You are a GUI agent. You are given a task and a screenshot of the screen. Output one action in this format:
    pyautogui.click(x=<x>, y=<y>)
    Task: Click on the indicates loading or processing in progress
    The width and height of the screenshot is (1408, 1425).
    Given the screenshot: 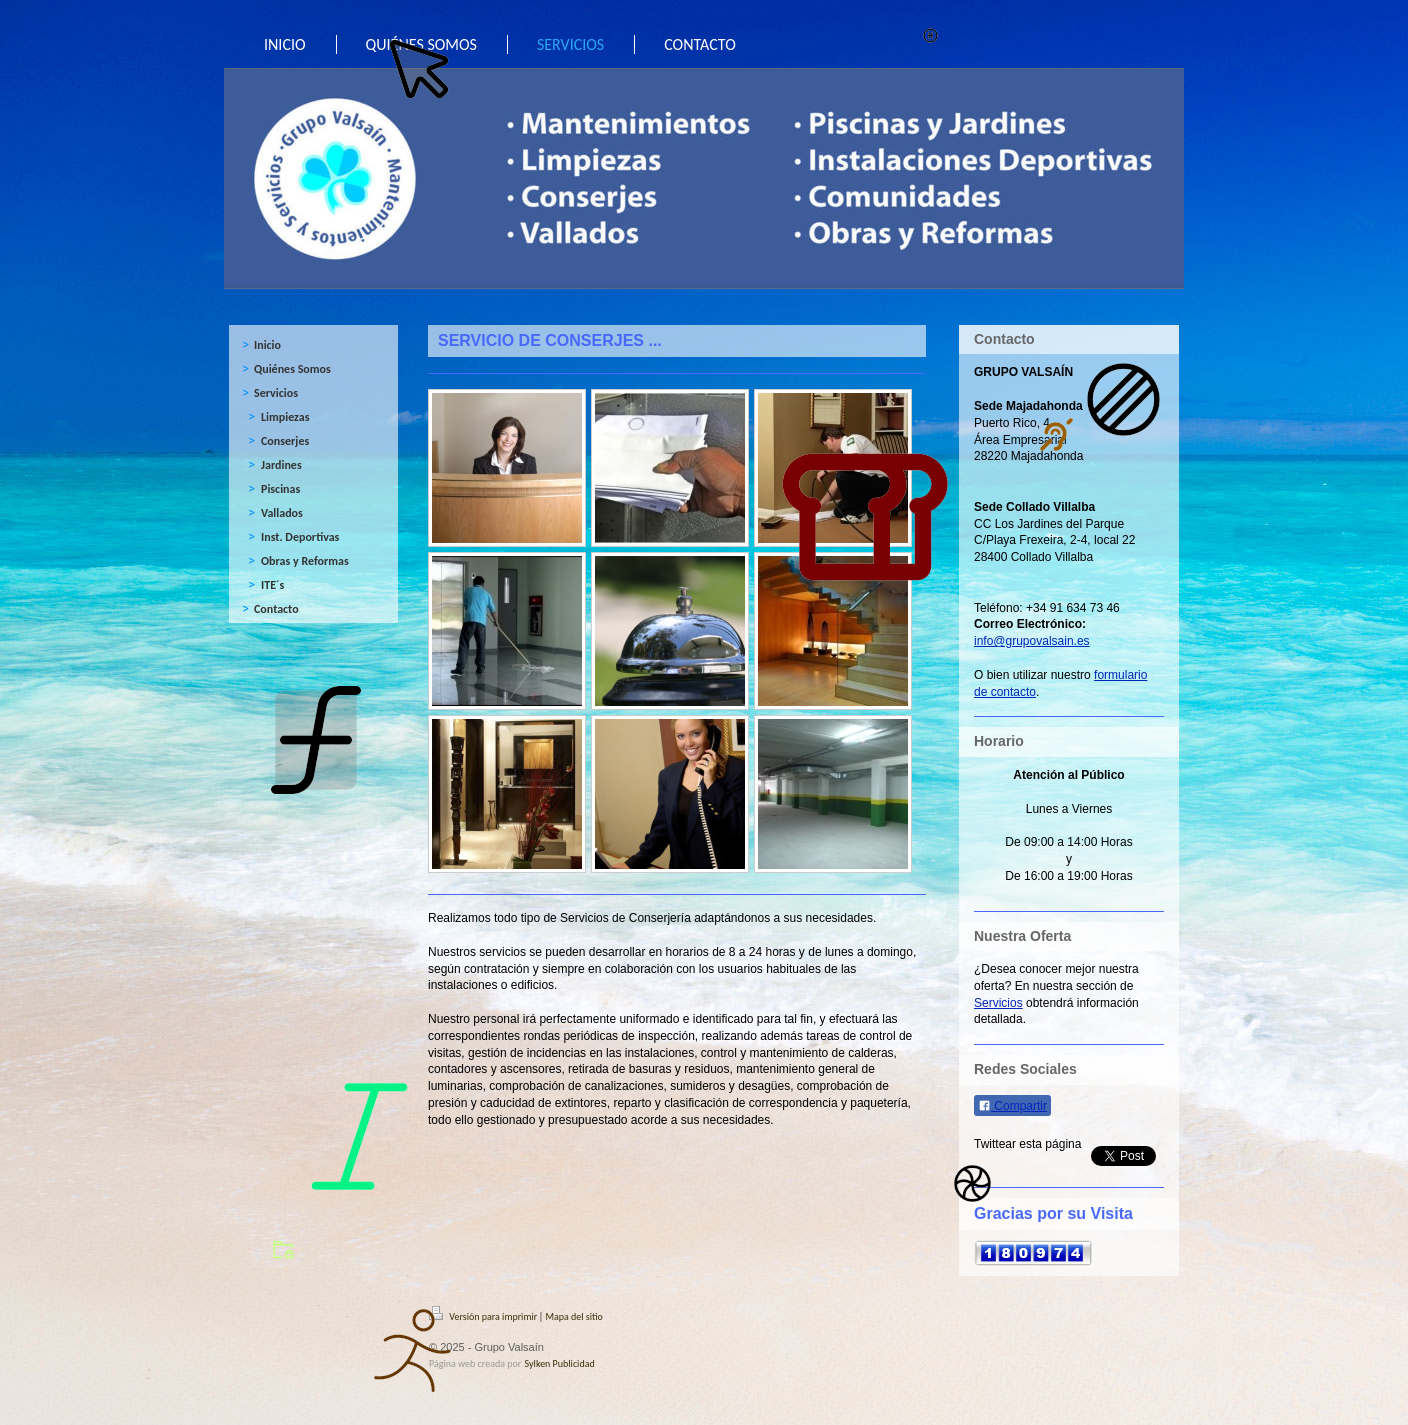 What is the action you would take?
    pyautogui.click(x=972, y=1183)
    